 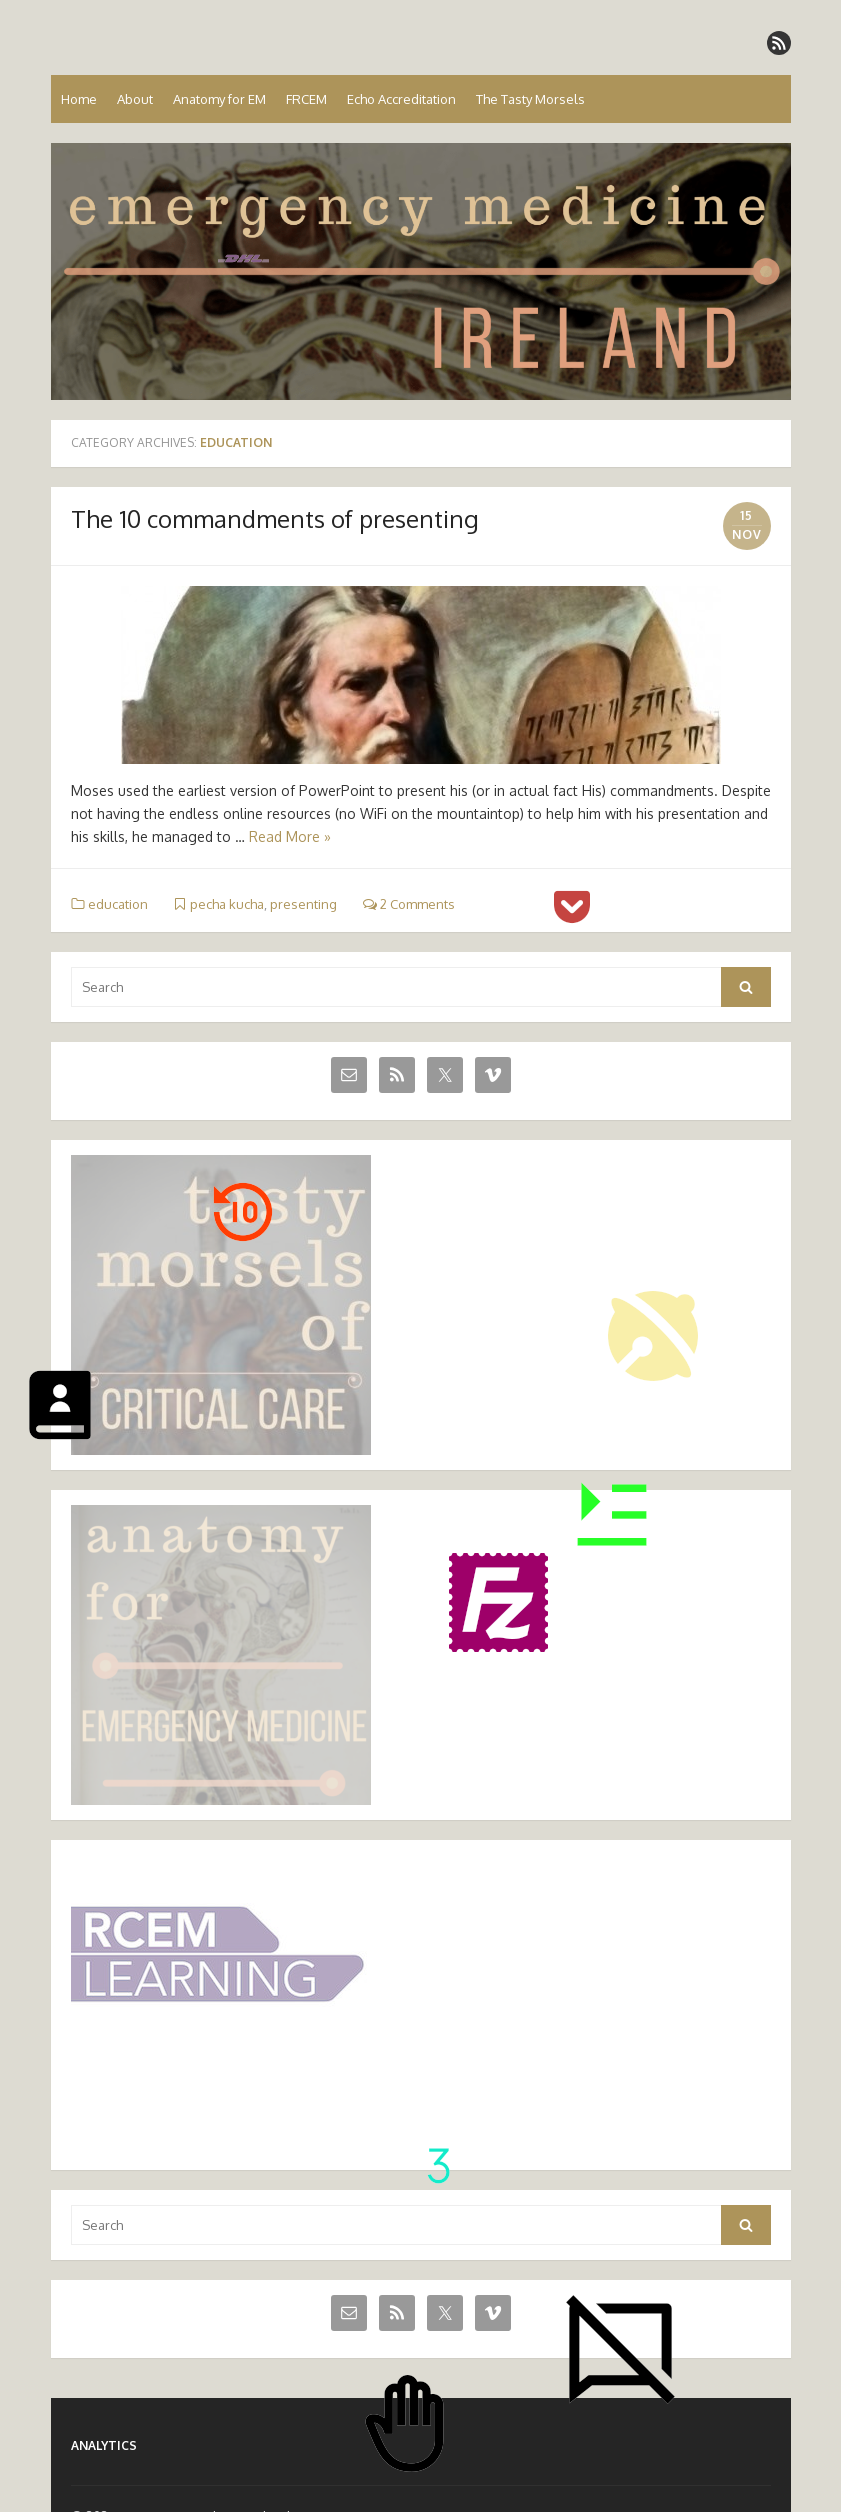 What do you see at coordinates (572, 907) in the screenshot?
I see `save to pocket for later reading` at bounding box center [572, 907].